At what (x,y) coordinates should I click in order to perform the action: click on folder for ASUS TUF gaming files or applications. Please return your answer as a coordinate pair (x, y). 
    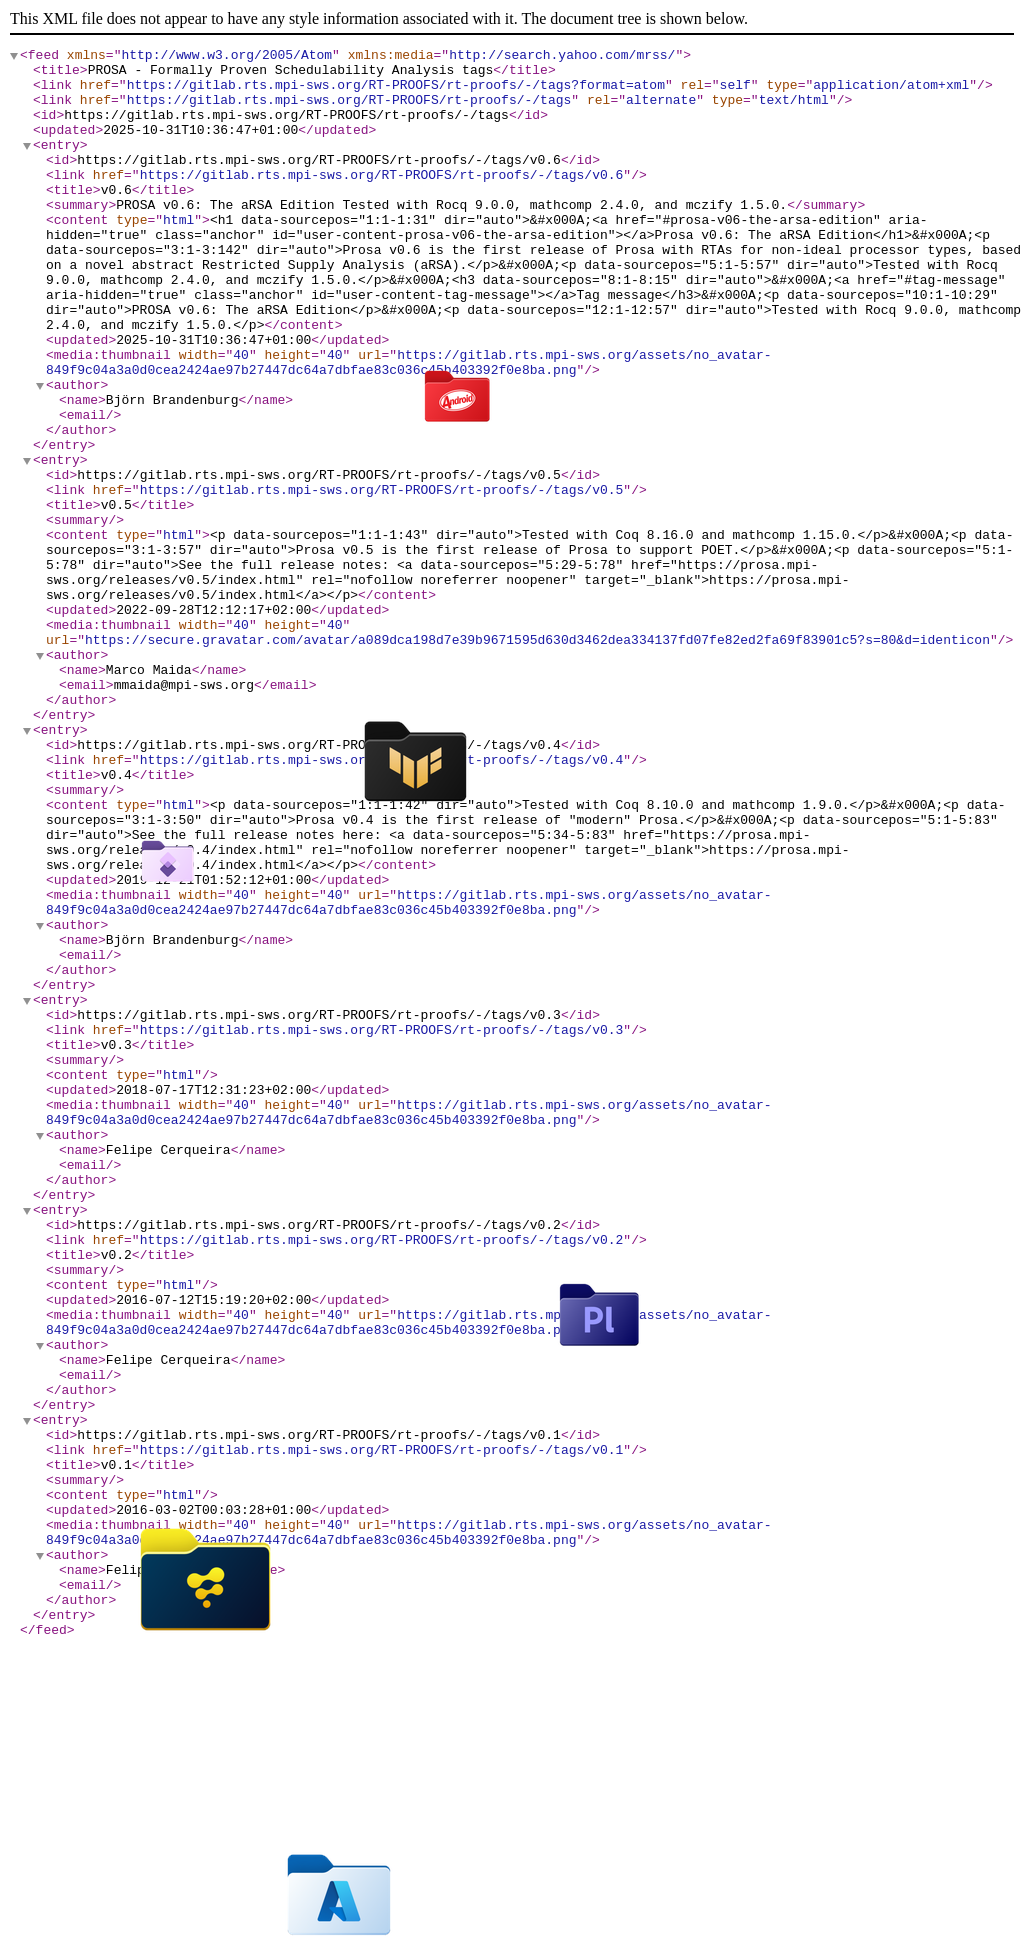
    Looking at the image, I should click on (415, 764).